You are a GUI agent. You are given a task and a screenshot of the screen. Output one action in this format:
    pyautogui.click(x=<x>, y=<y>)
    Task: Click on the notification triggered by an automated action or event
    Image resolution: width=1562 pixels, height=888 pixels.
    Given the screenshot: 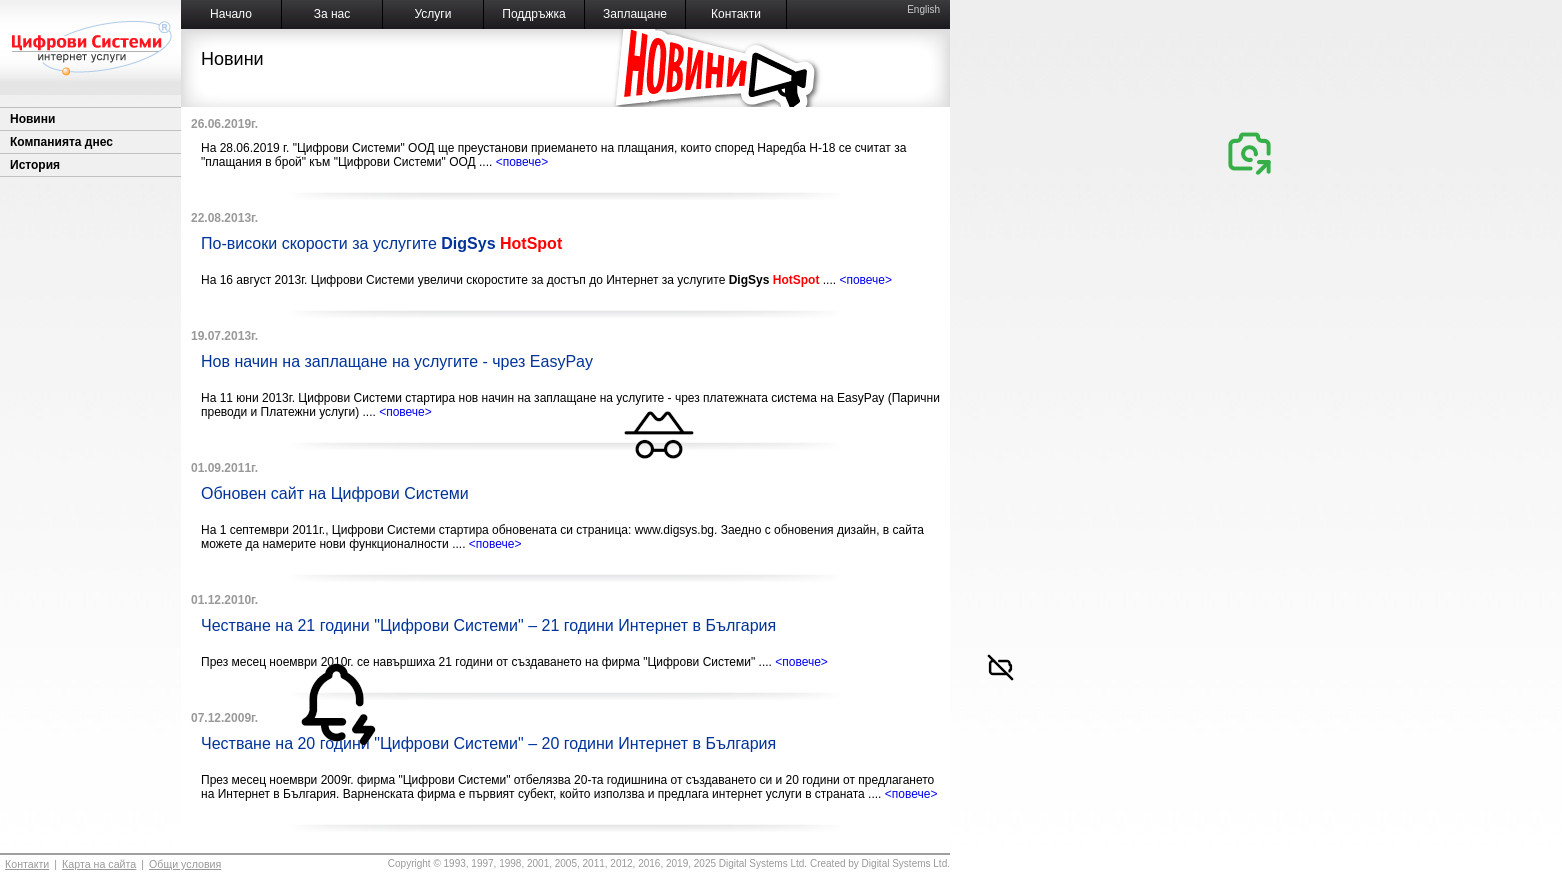 What is the action you would take?
    pyautogui.click(x=336, y=702)
    